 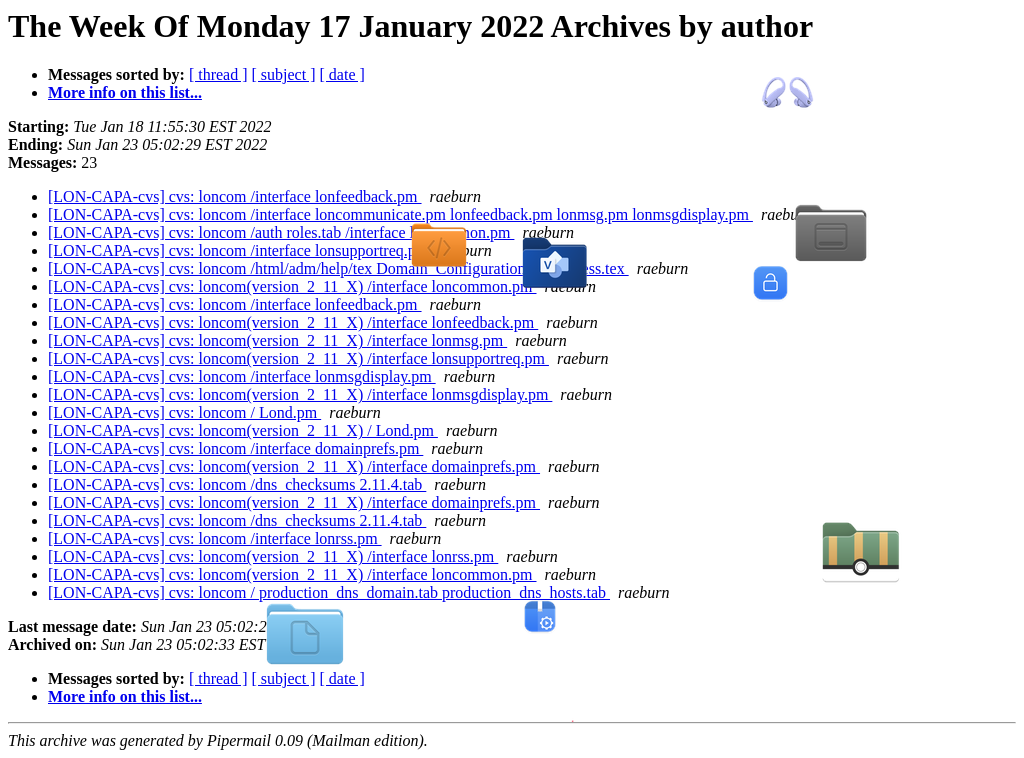 What do you see at coordinates (770, 283) in the screenshot?
I see `open screensaver and lock screen settings` at bounding box center [770, 283].